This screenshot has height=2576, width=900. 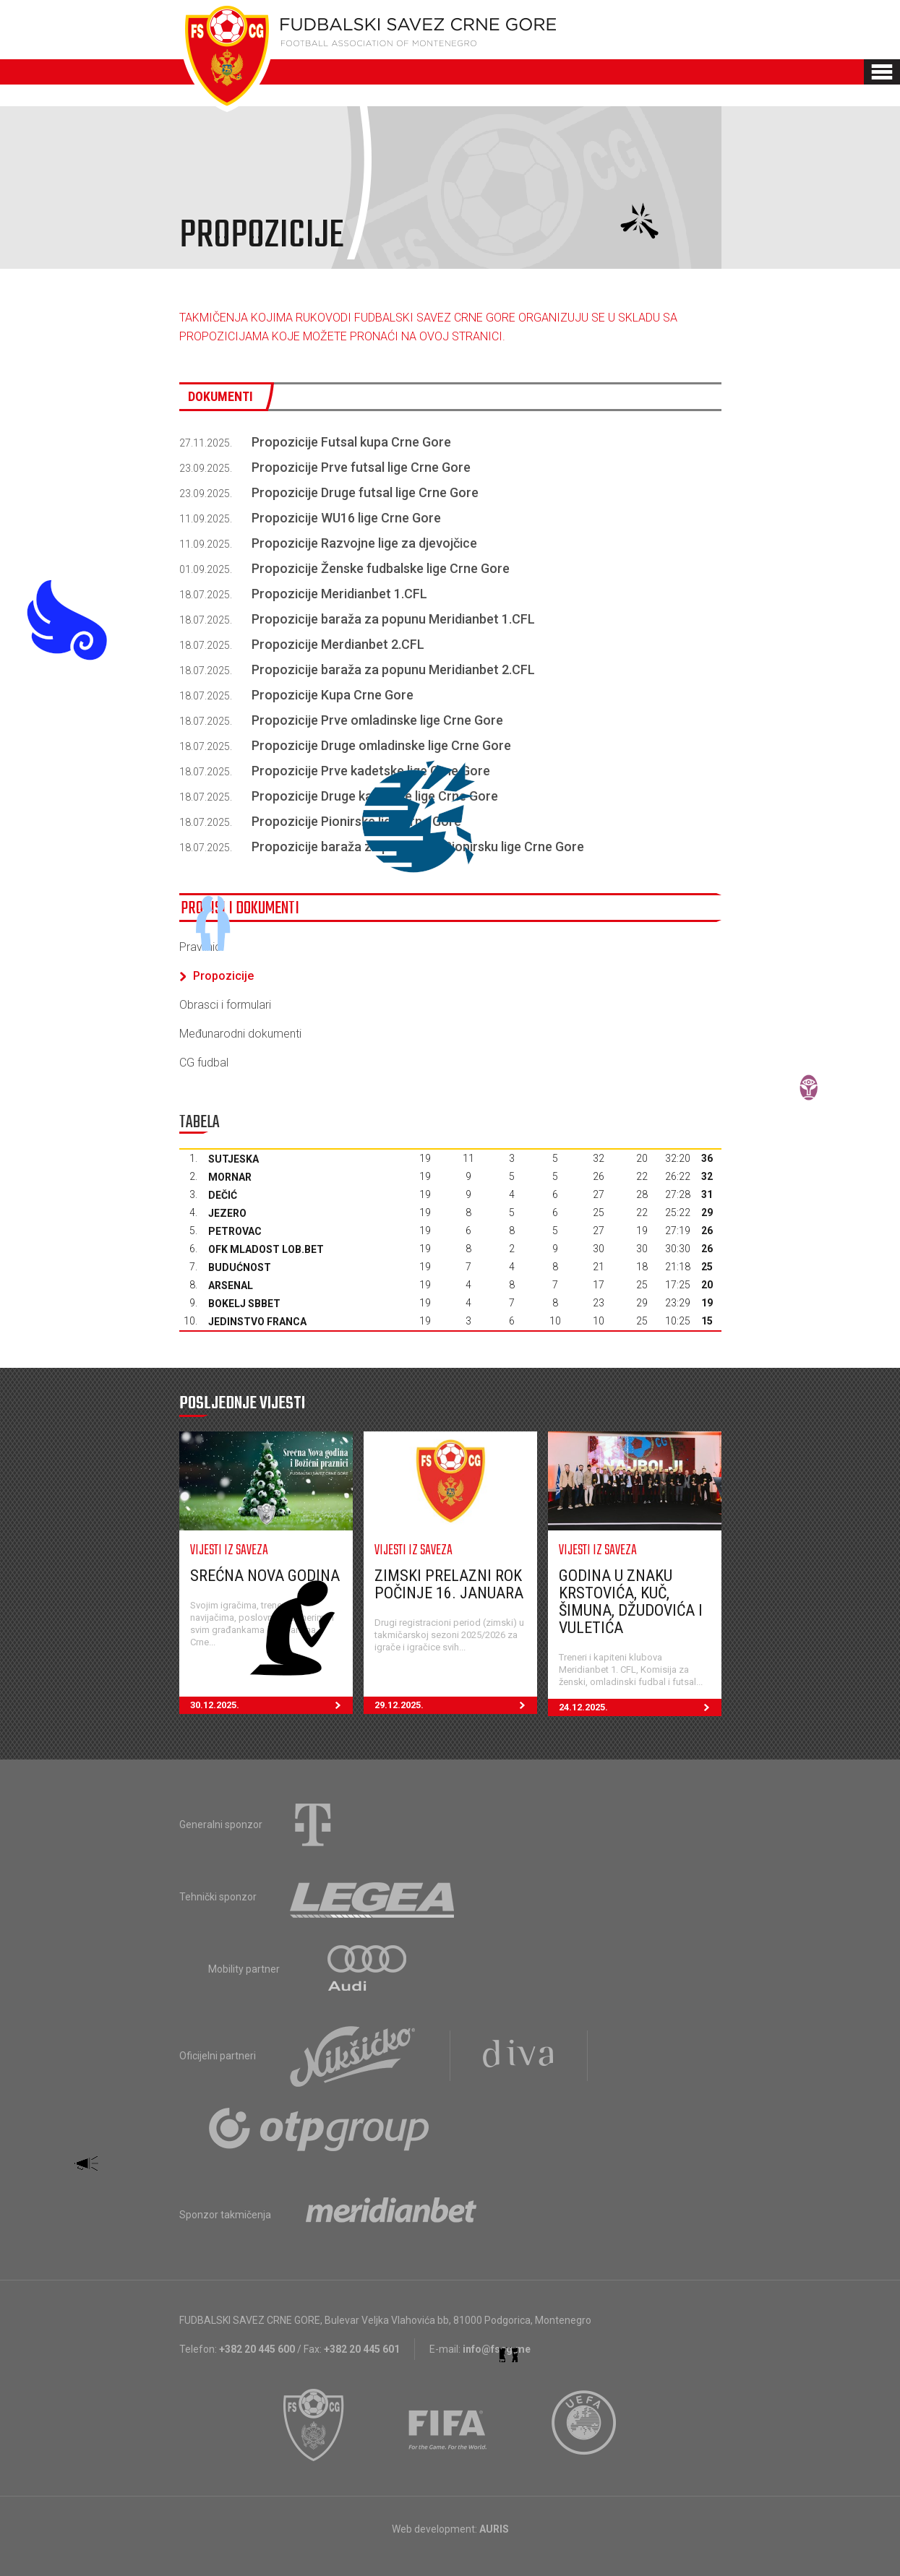 I want to click on indicates a prayer or meditation area, so click(x=292, y=1624).